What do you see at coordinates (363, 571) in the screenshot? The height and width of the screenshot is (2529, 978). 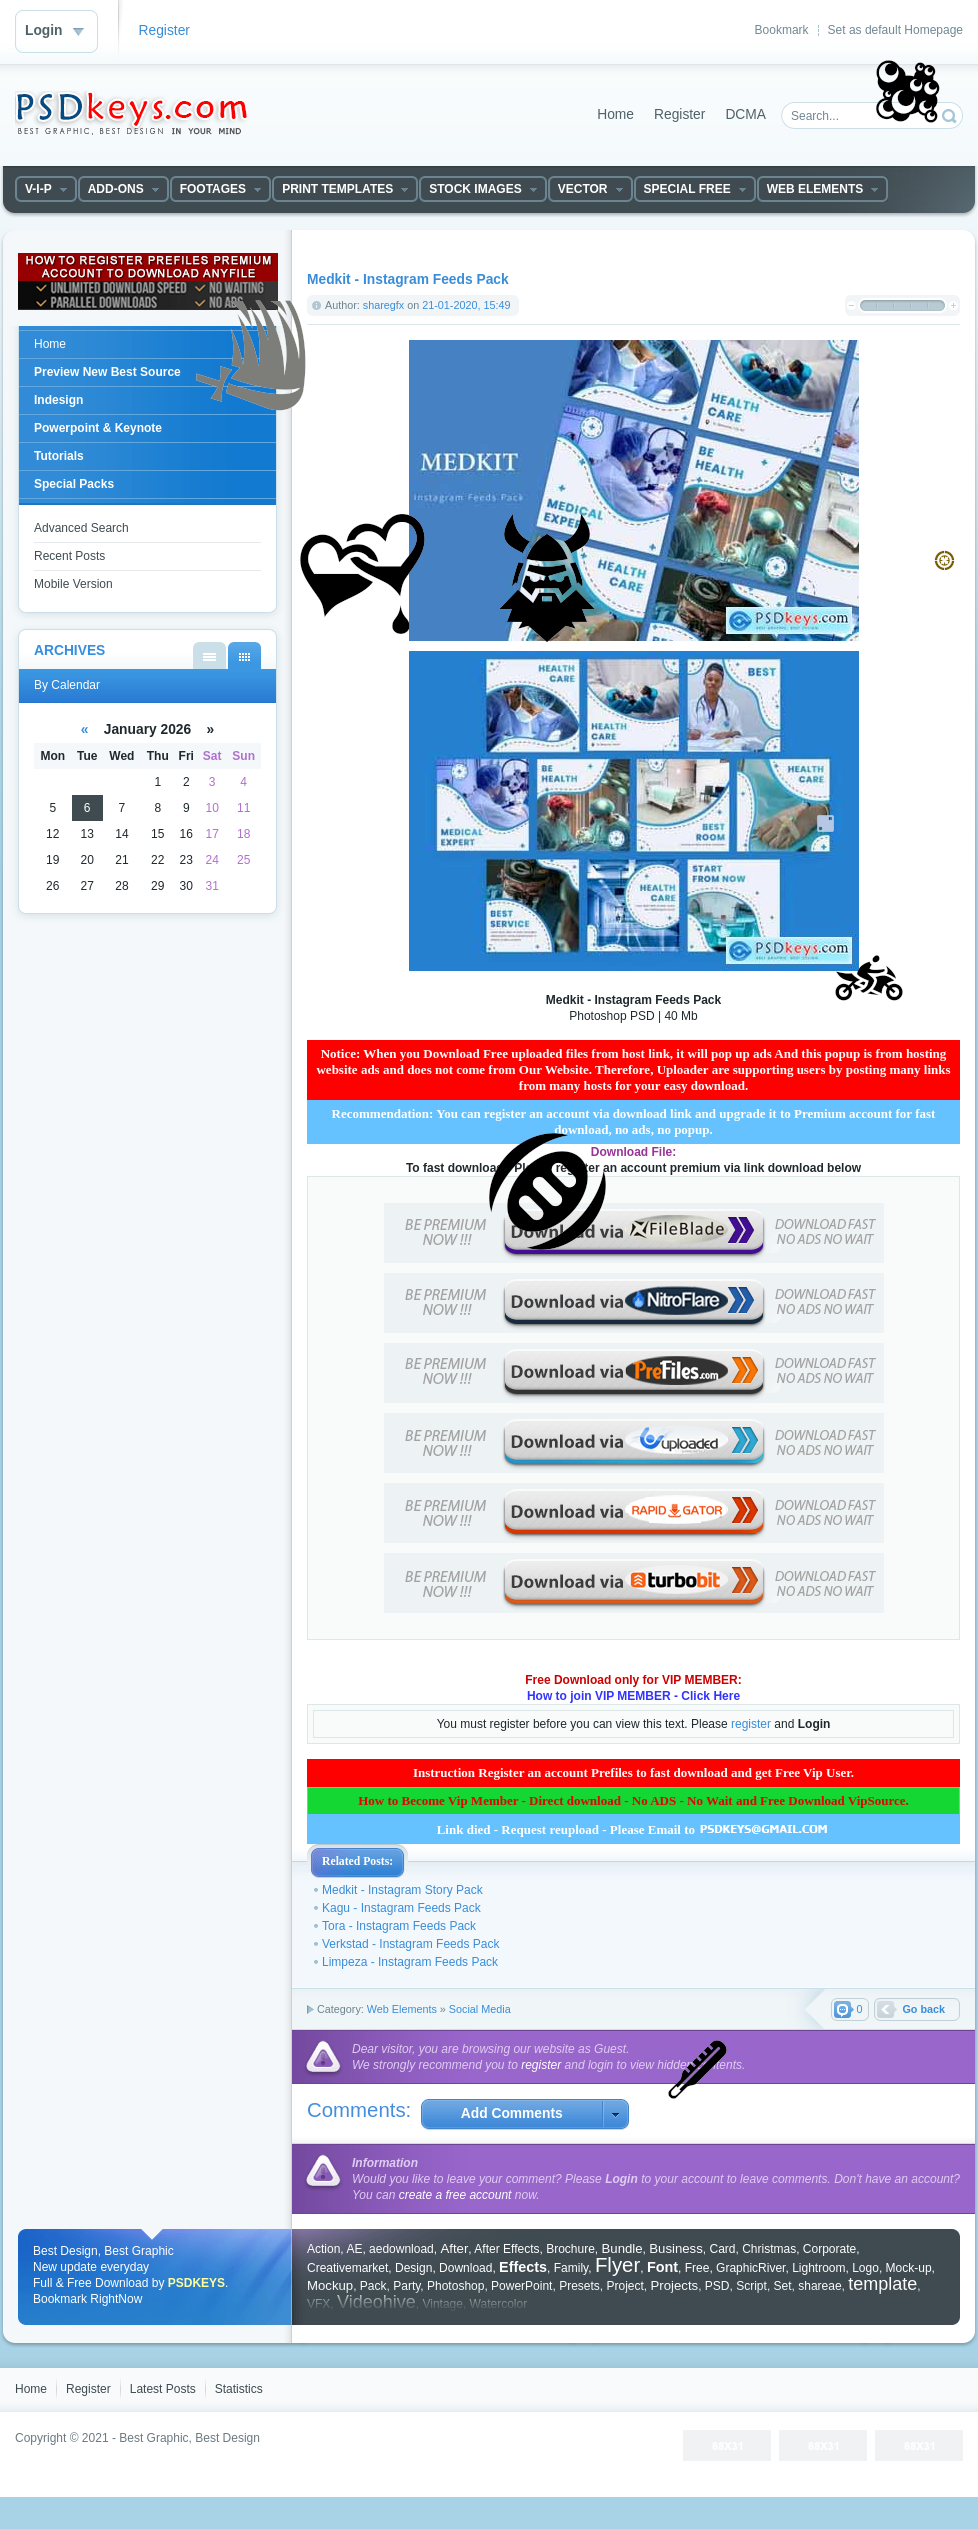 I see `transfer health or life points between characters` at bounding box center [363, 571].